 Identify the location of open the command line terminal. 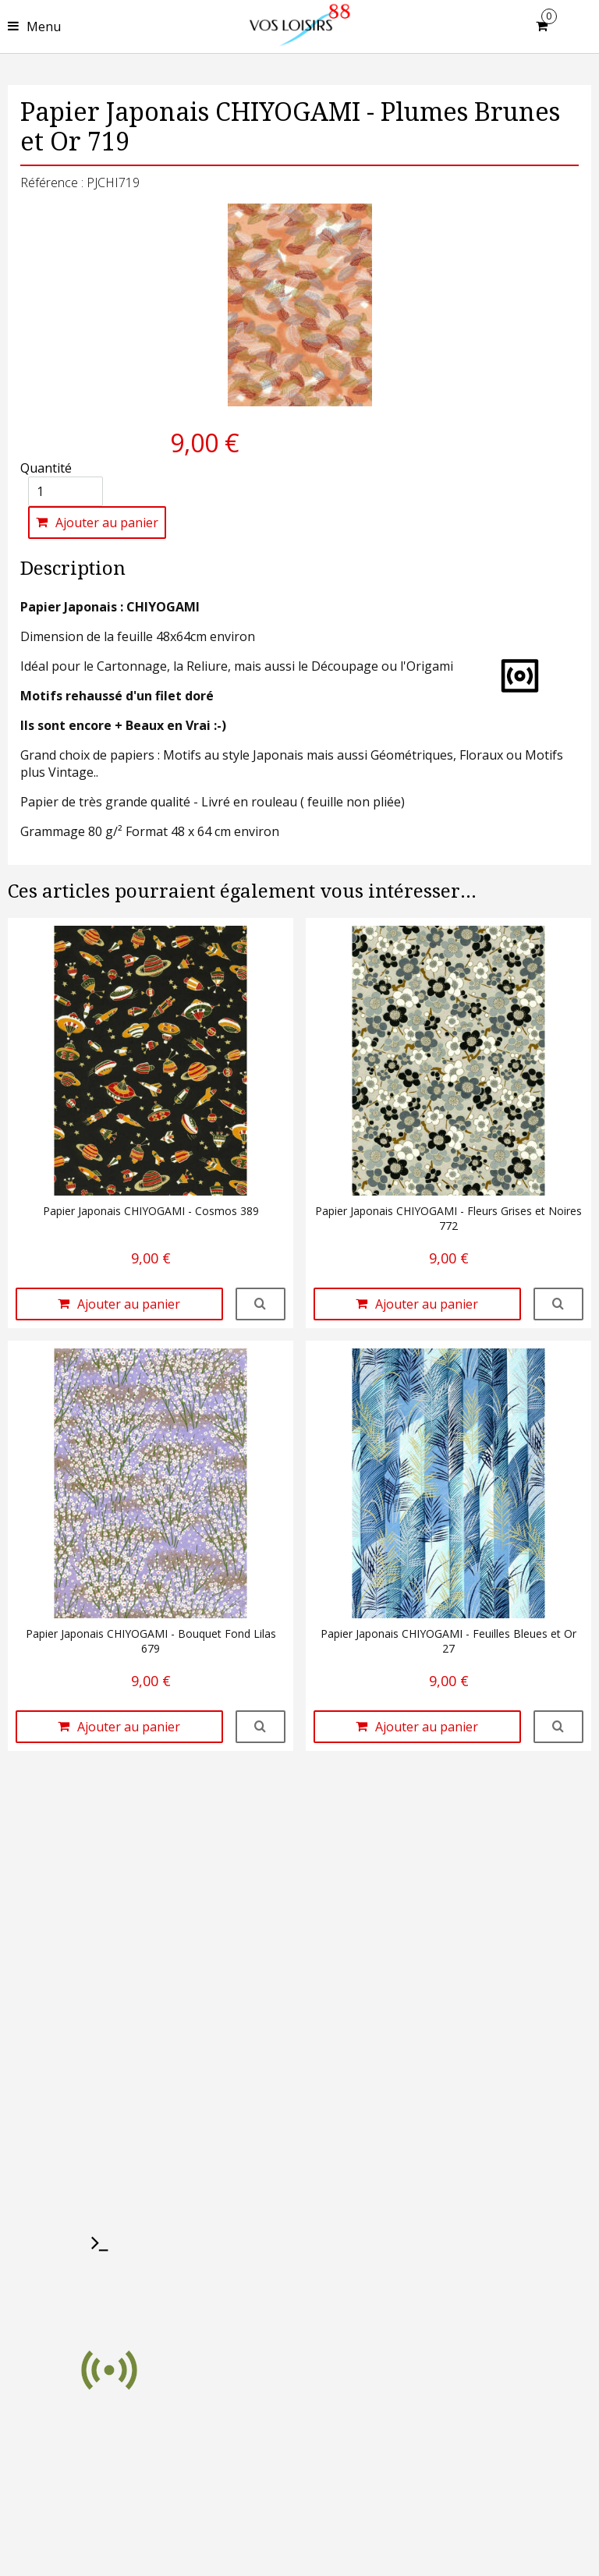
(100, 2243).